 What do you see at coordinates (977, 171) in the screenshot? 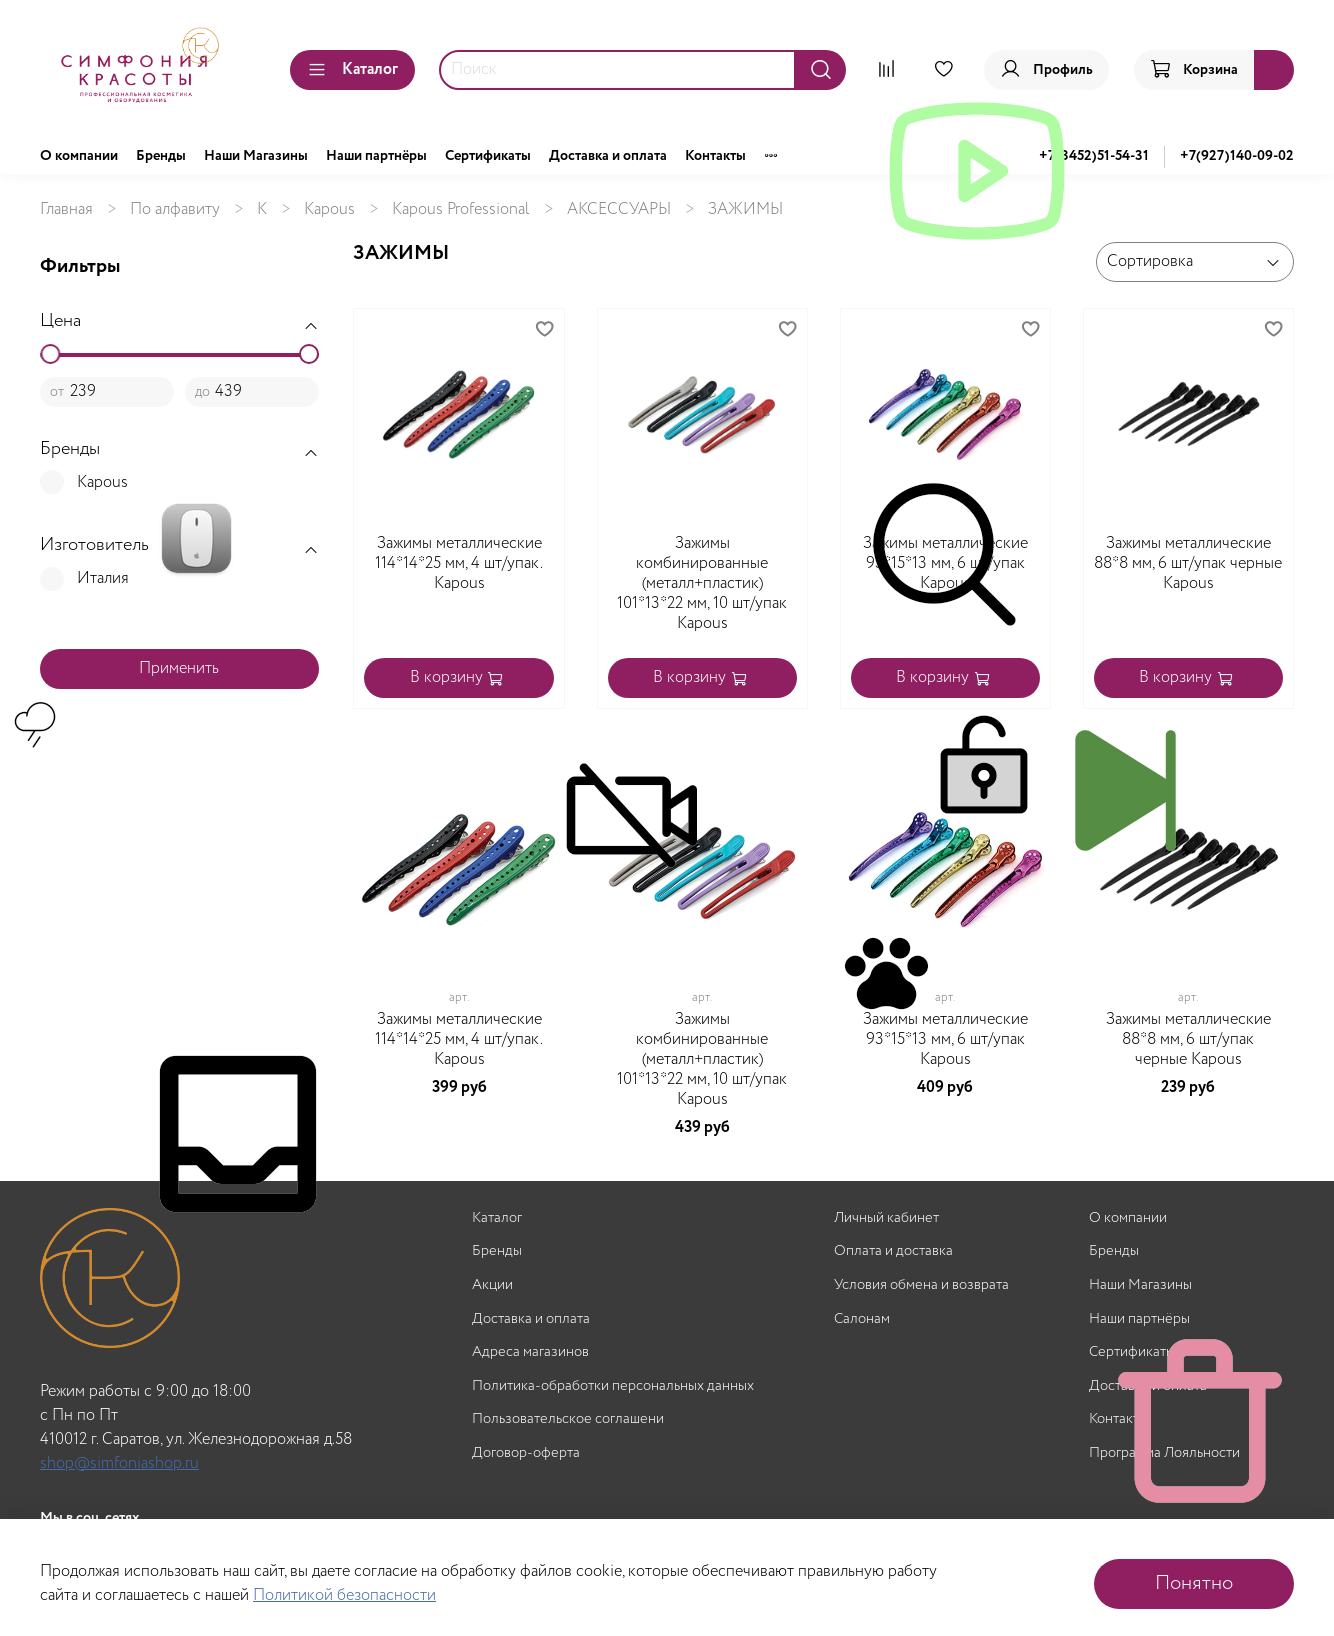
I see `open youtube` at bounding box center [977, 171].